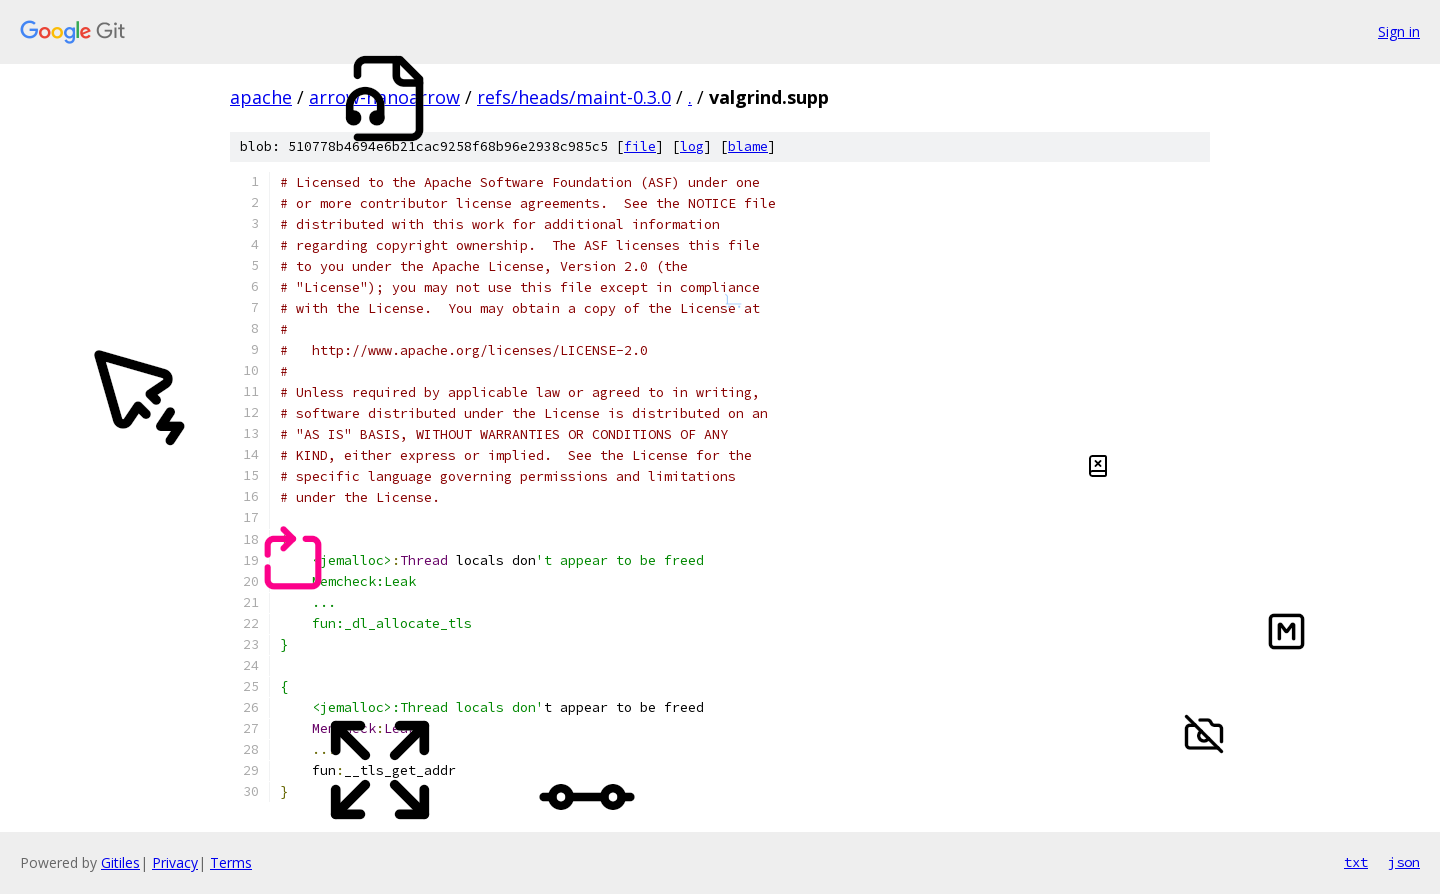 Image resolution: width=1440 pixels, height=894 pixels. What do you see at coordinates (137, 393) in the screenshot?
I see `cursor with active click or interaction` at bounding box center [137, 393].